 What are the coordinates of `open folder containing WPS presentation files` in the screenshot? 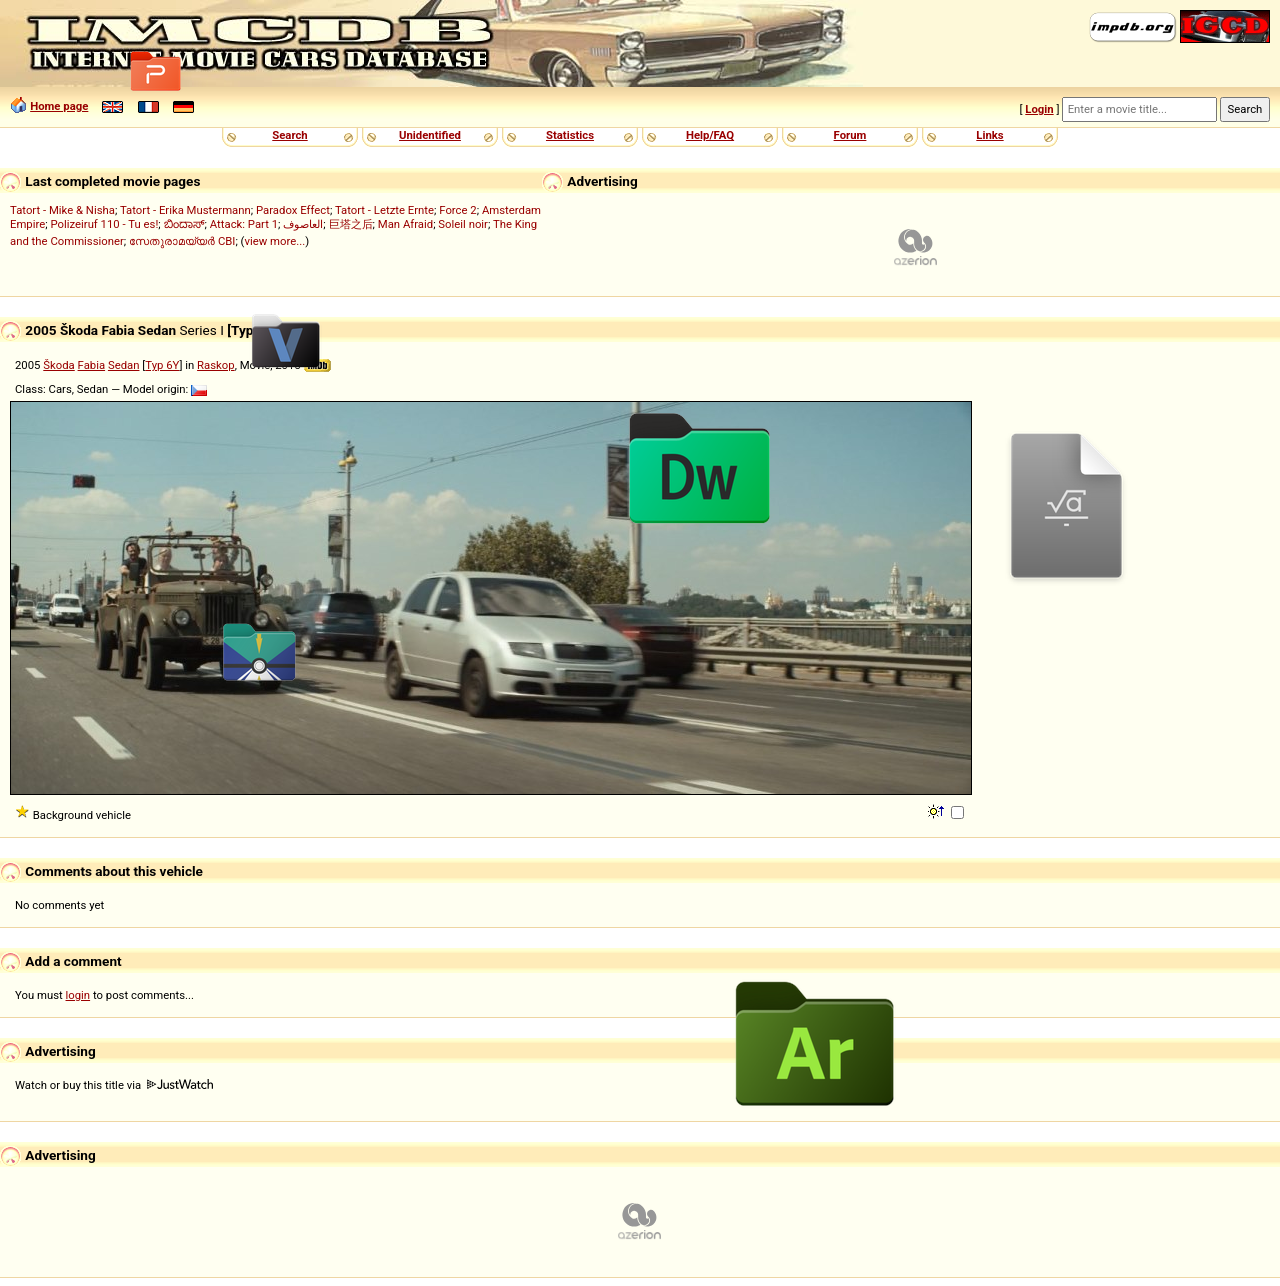 It's located at (155, 72).